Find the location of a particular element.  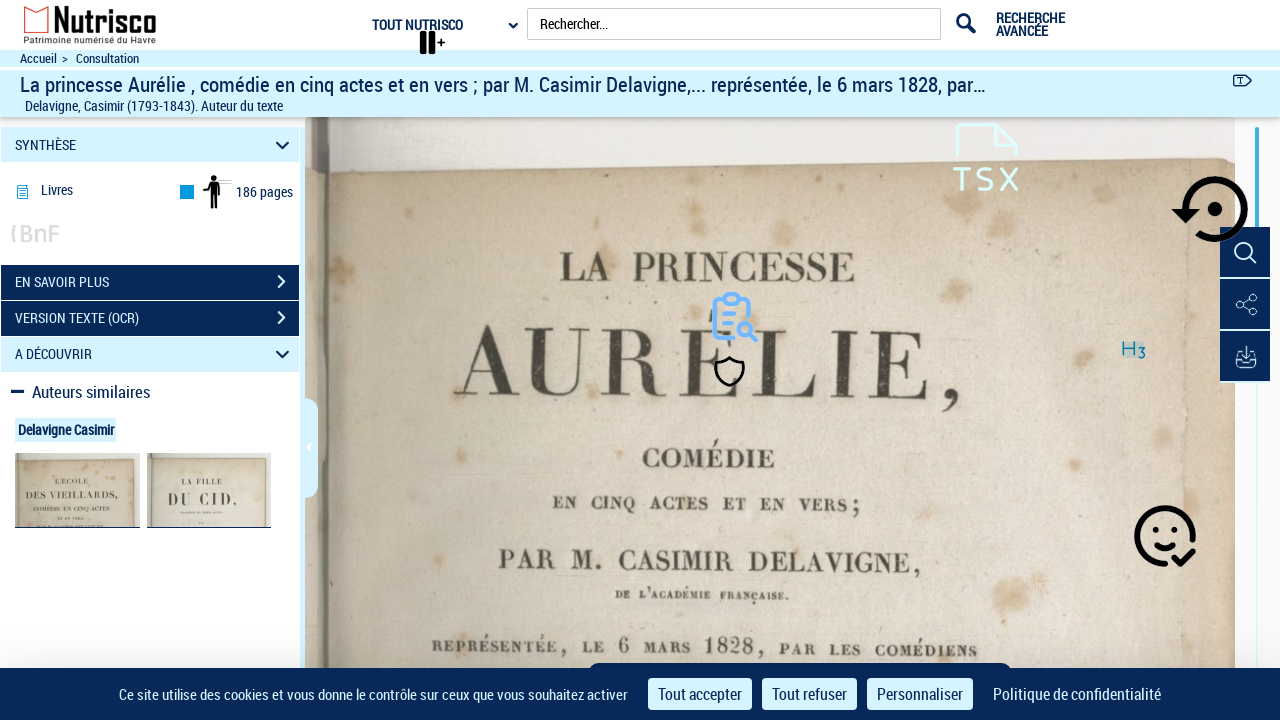

restore settings to a previous backup is located at coordinates (1215, 209).